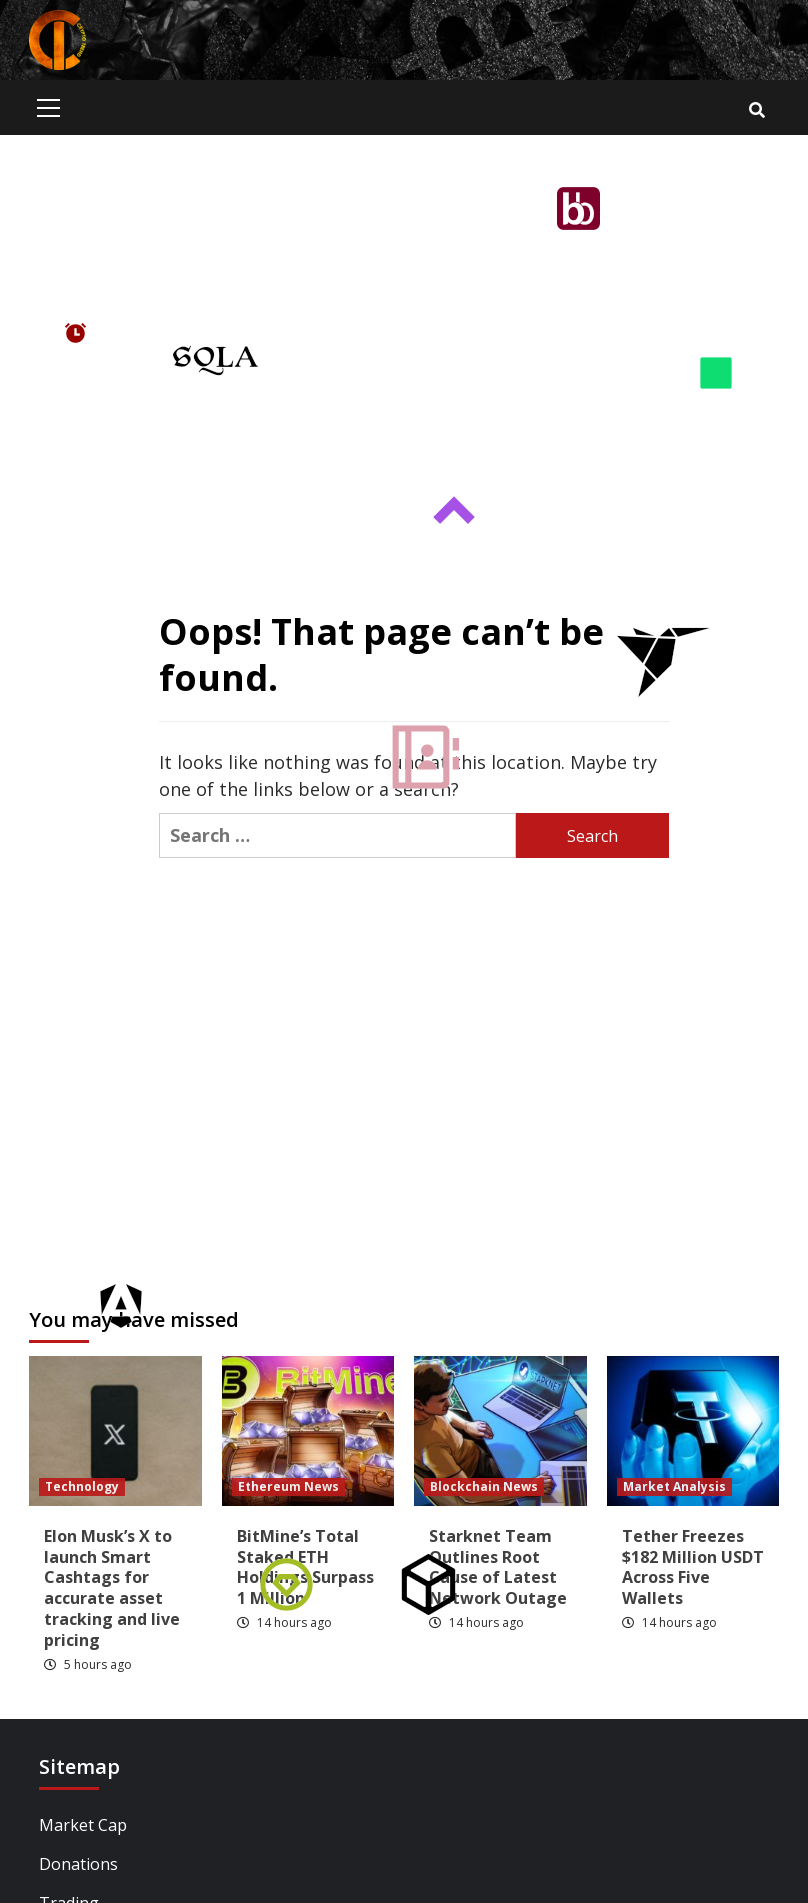 The height and width of the screenshot is (1903, 808). What do you see at coordinates (215, 360) in the screenshot?
I see `sqlalchemy database toolkit logo` at bounding box center [215, 360].